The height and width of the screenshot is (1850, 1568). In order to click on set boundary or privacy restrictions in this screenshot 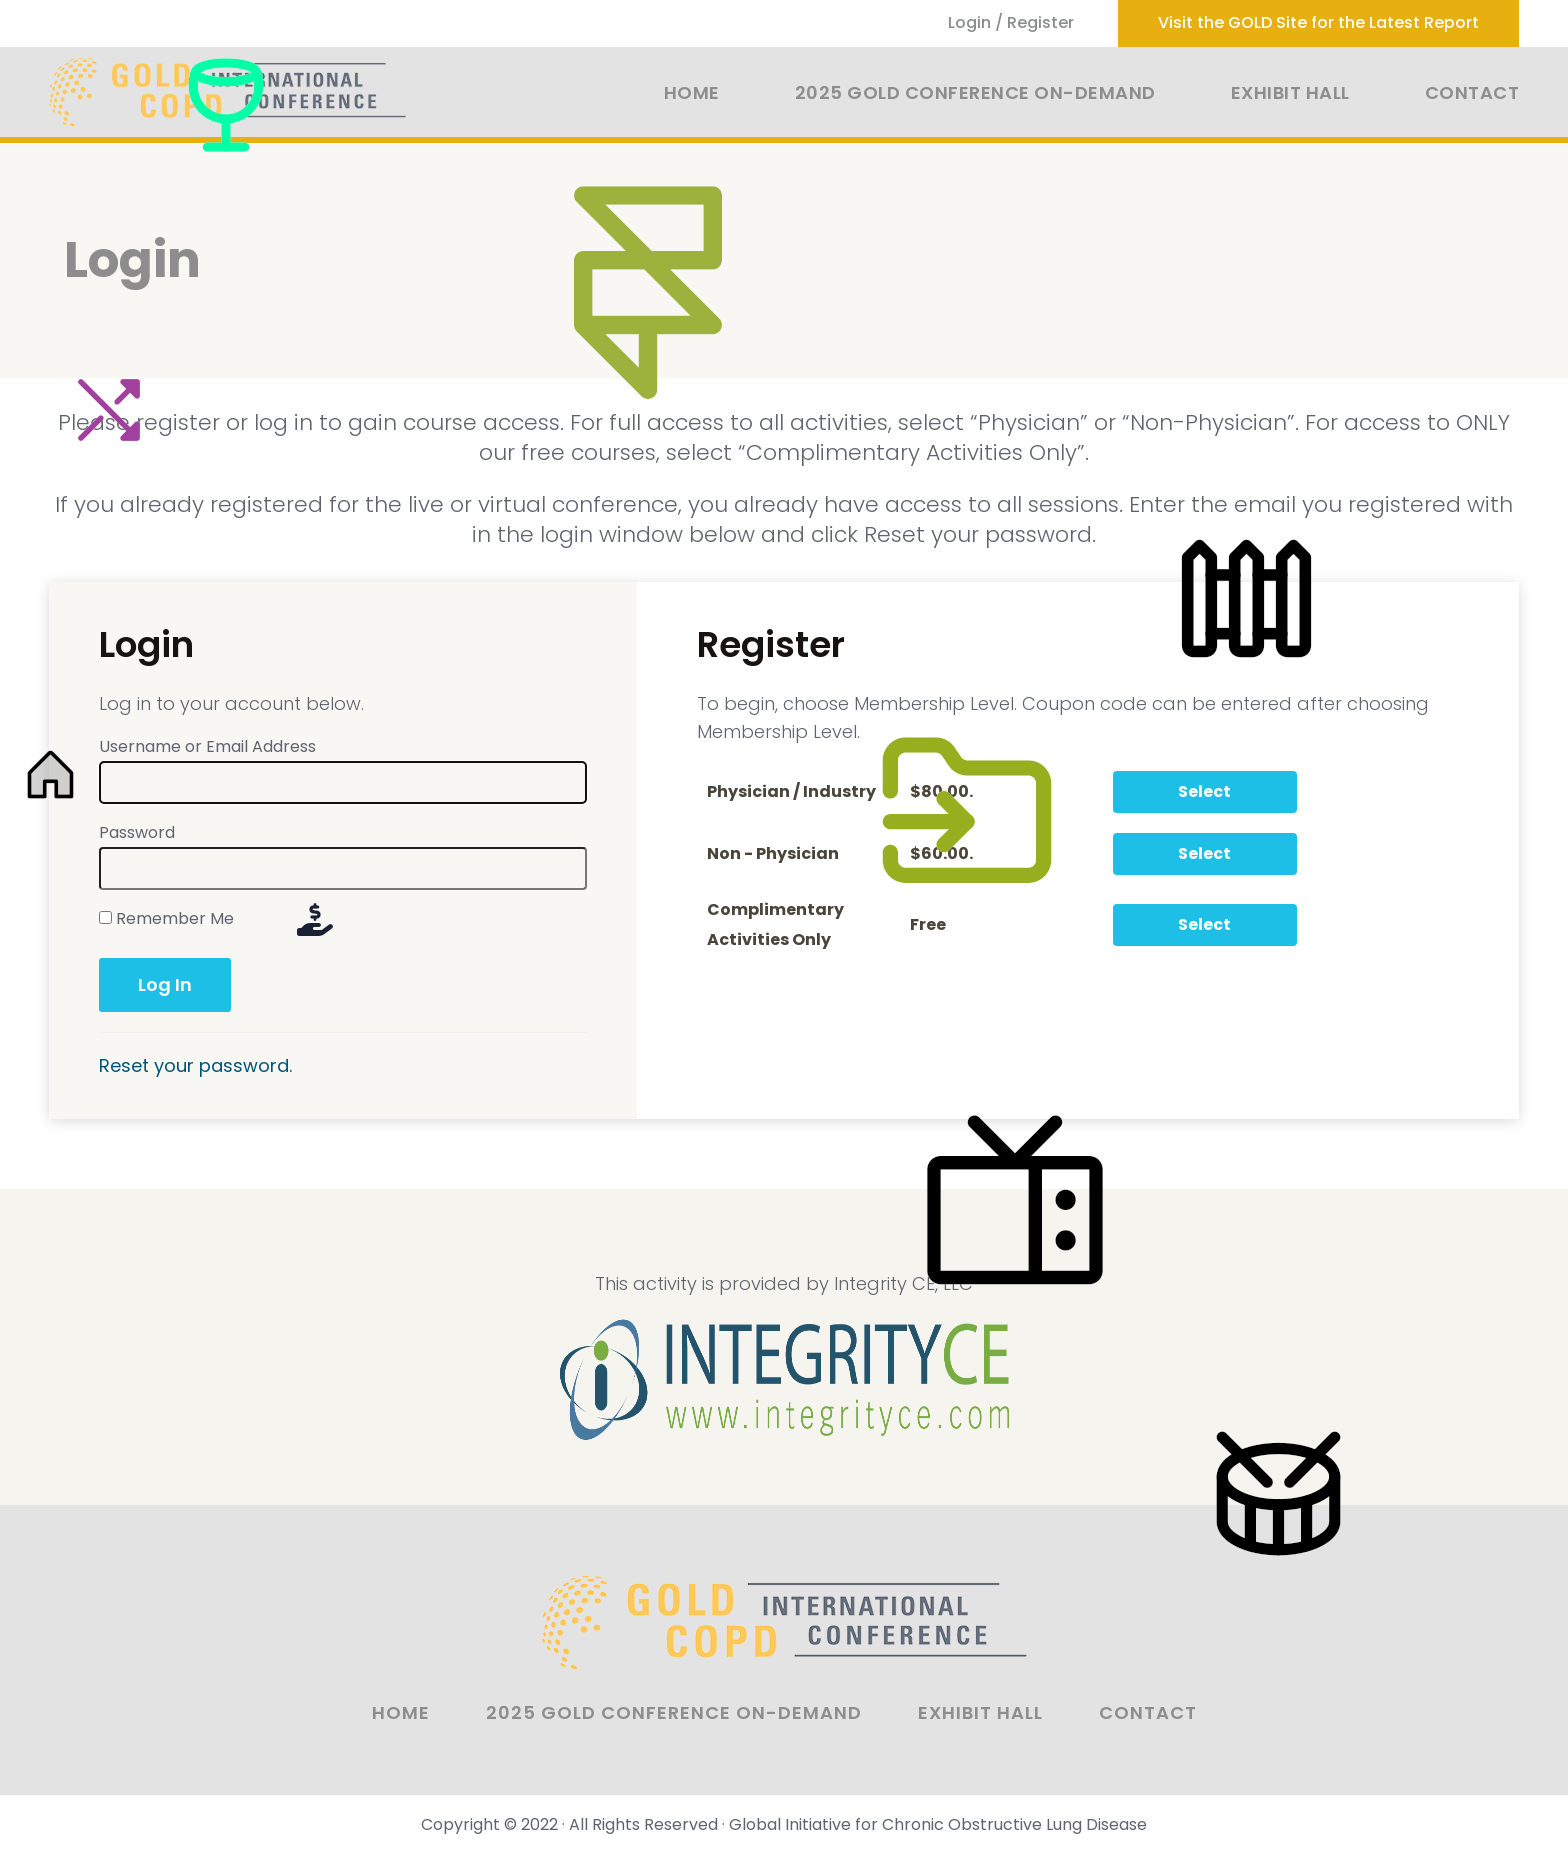, I will do `click(1246, 598)`.